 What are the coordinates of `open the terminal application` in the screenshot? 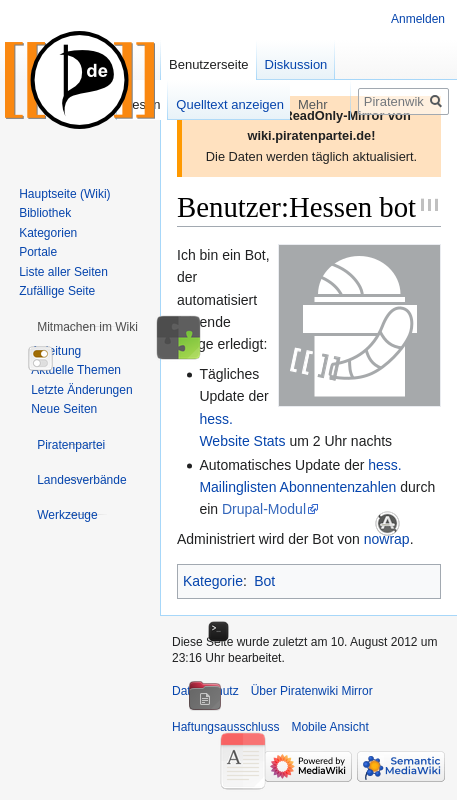 It's located at (218, 631).